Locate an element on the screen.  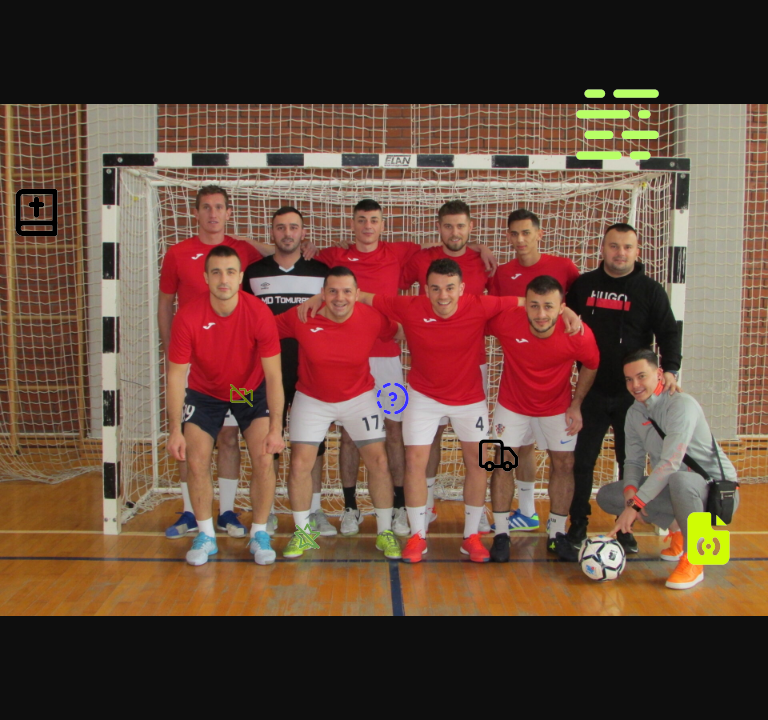
view help for current progress status is located at coordinates (392, 398).